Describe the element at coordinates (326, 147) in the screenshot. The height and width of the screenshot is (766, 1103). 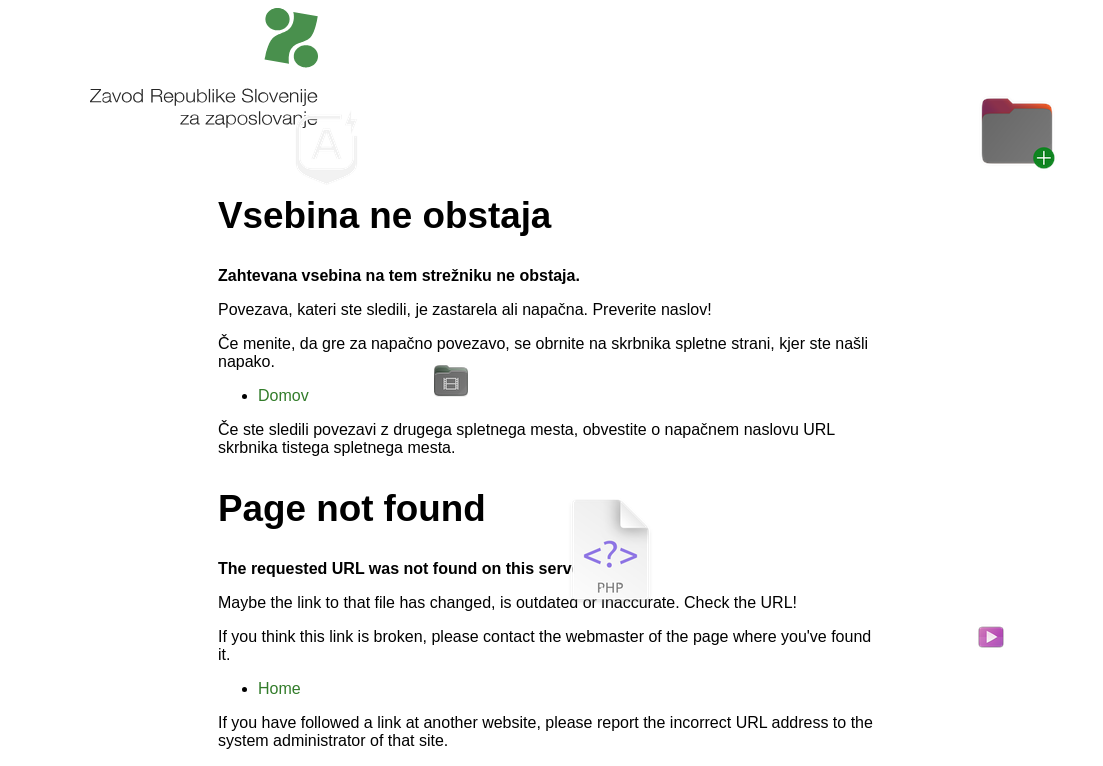
I see `keyboard battery status indicator` at that location.